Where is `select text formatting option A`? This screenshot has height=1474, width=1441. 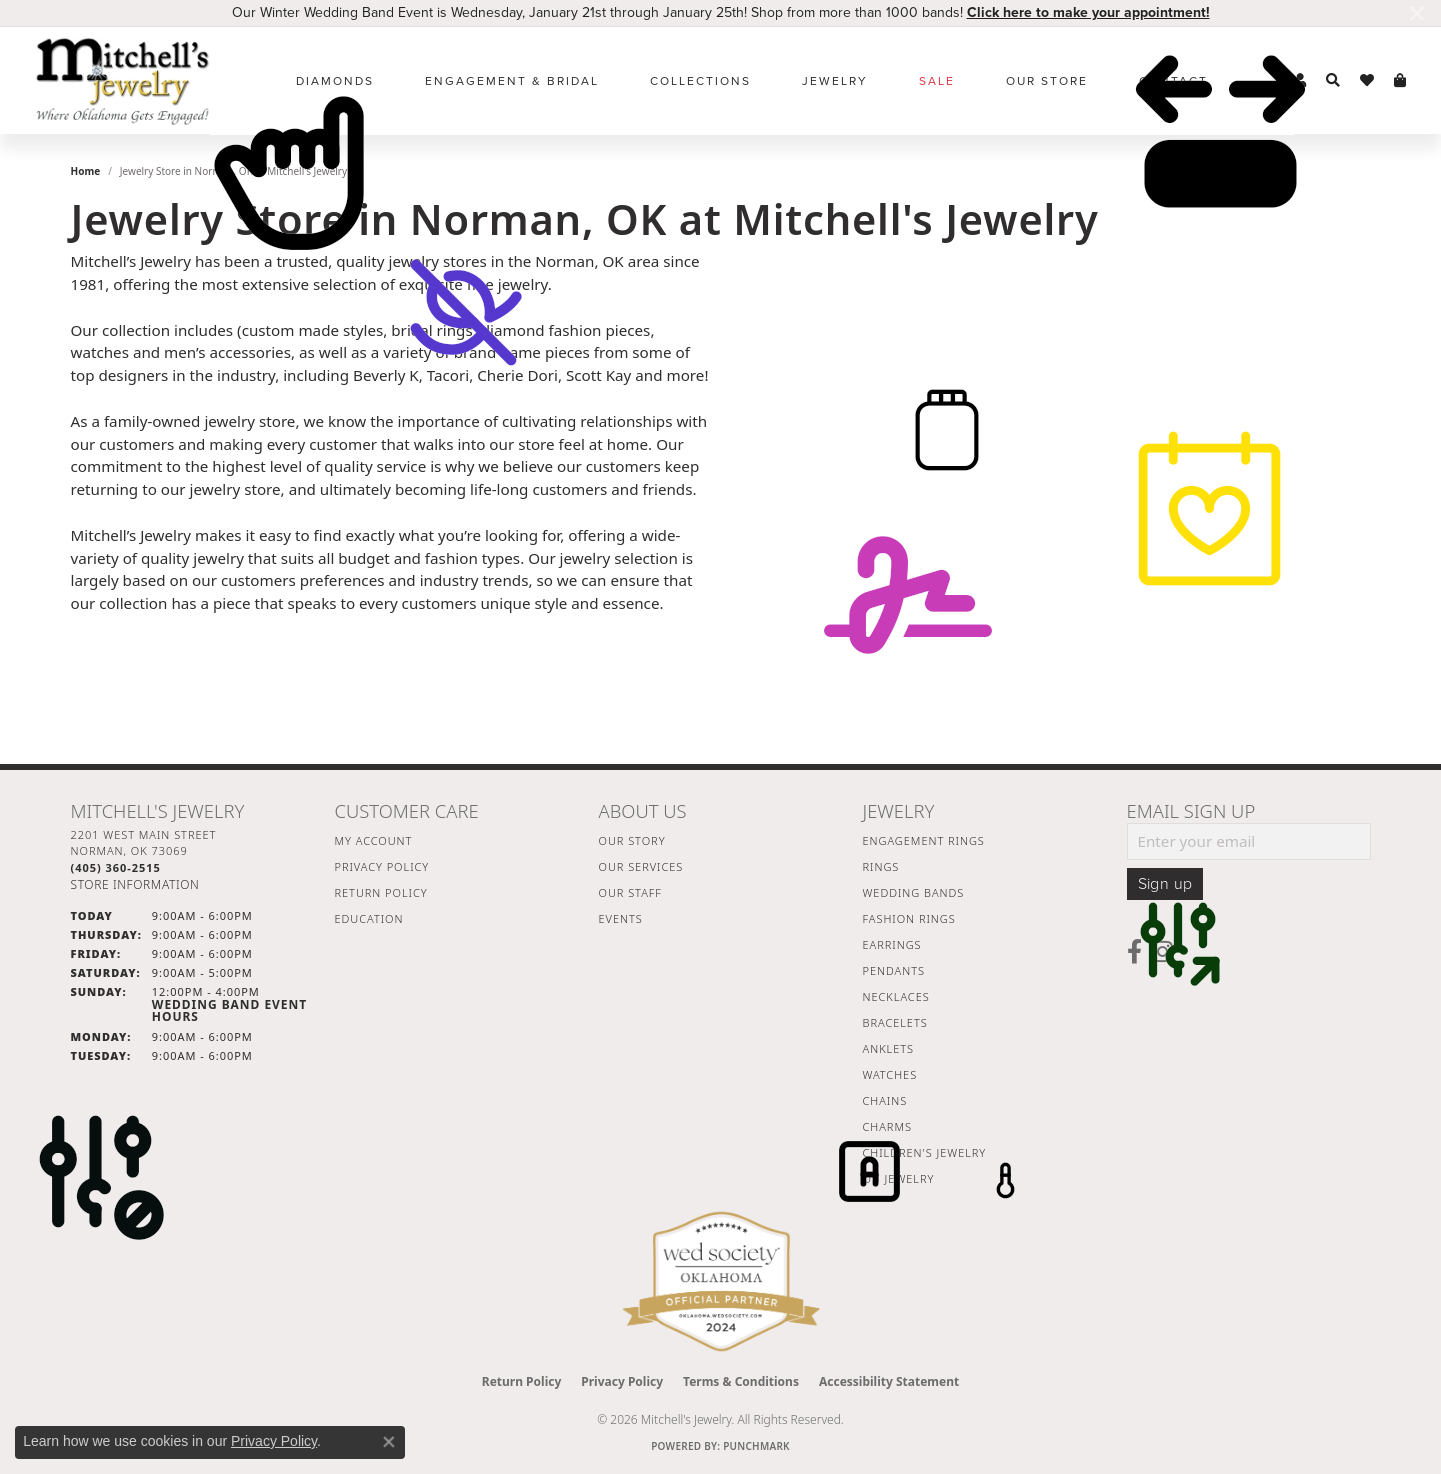 select text formatting option A is located at coordinates (869, 1171).